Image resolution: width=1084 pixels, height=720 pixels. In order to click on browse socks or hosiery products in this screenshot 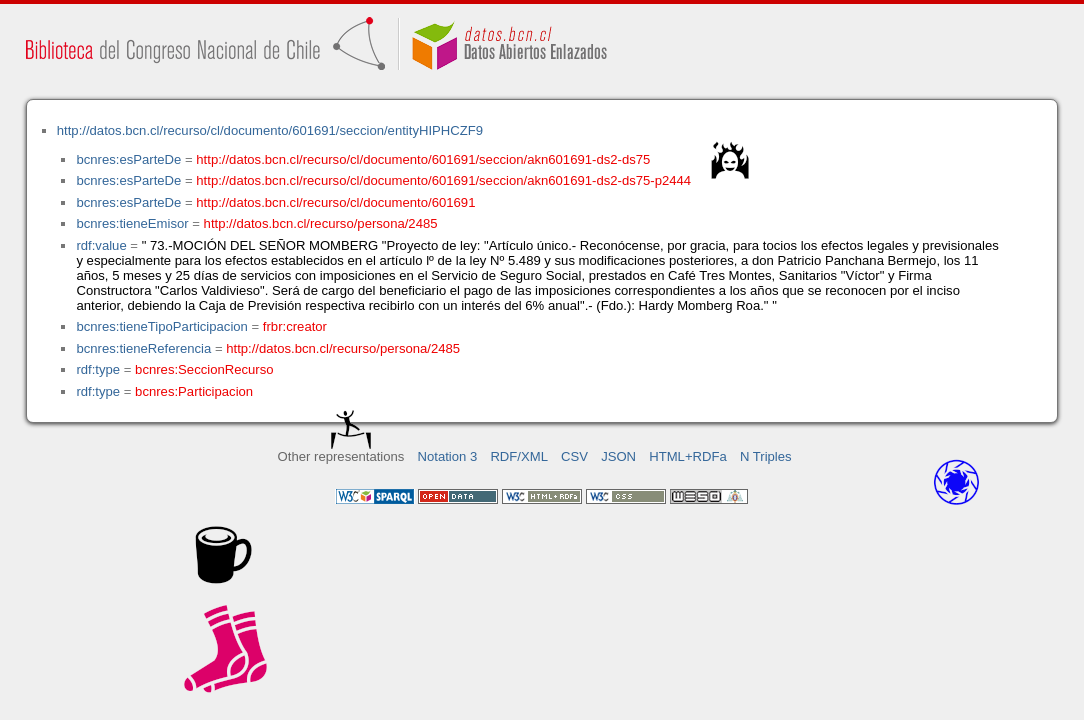, I will do `click(225, 648)`.